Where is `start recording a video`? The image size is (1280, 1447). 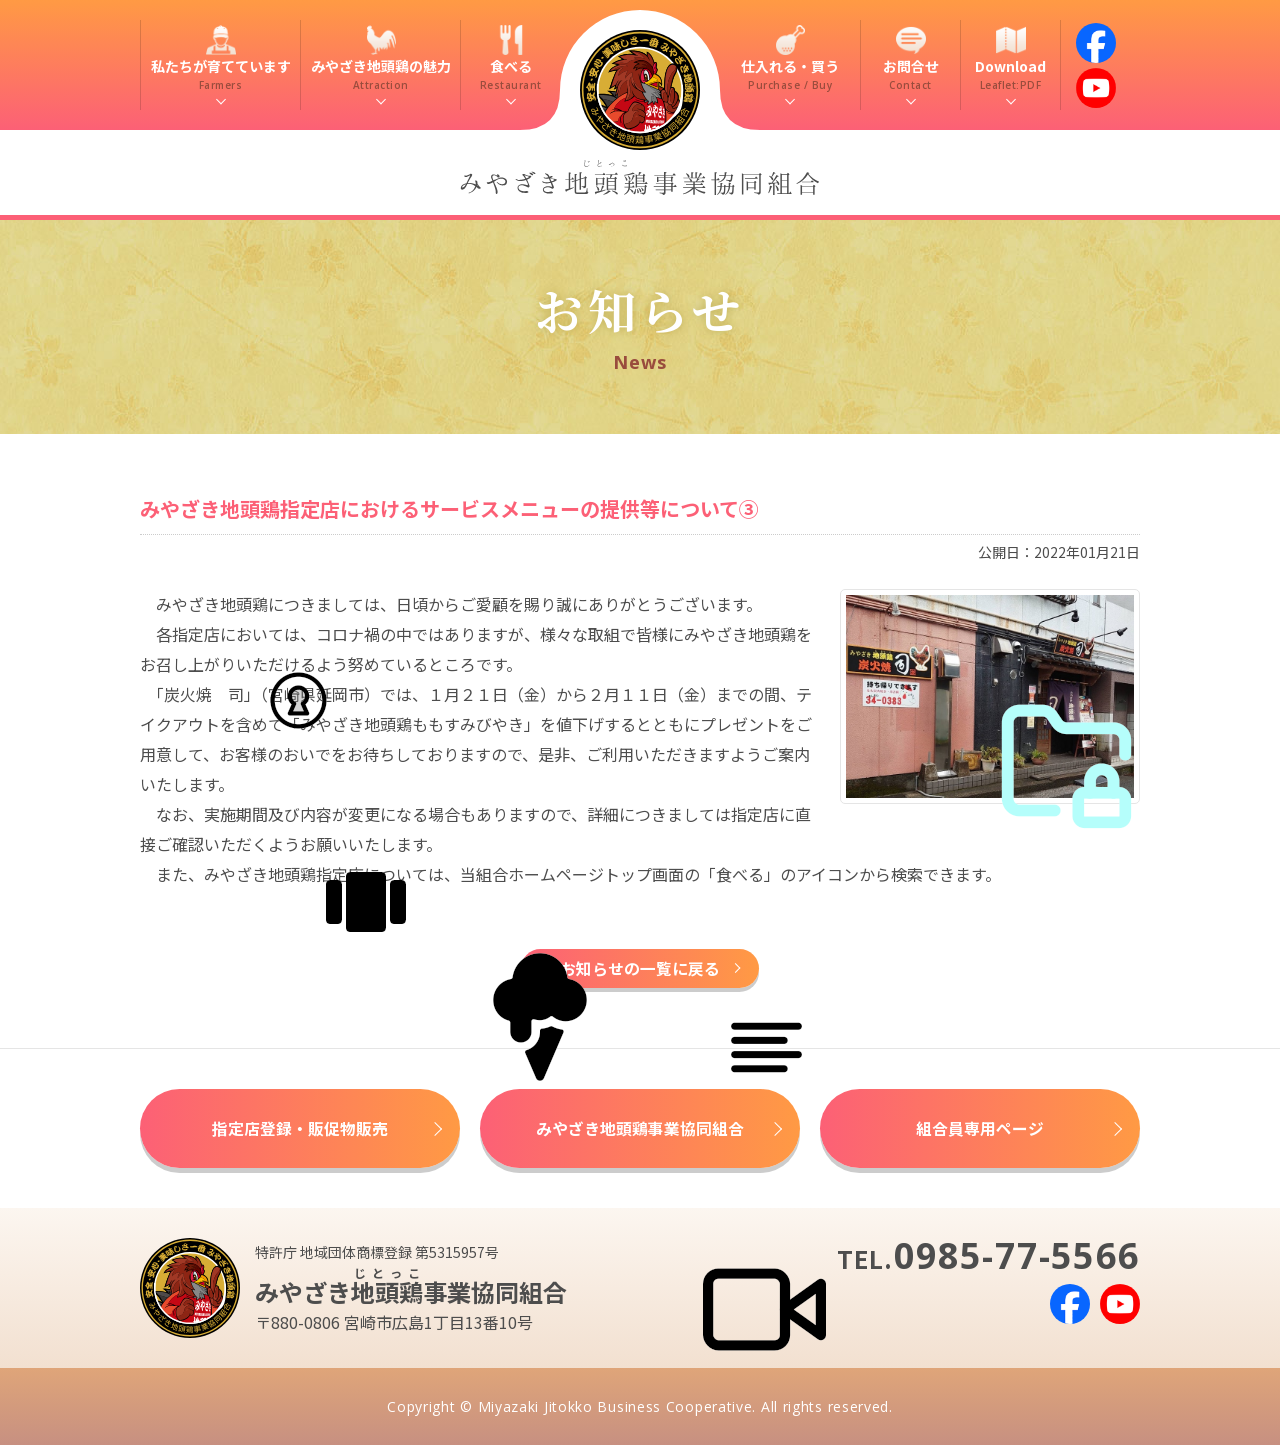
start recording a video is located at coordinates (764, 1309).